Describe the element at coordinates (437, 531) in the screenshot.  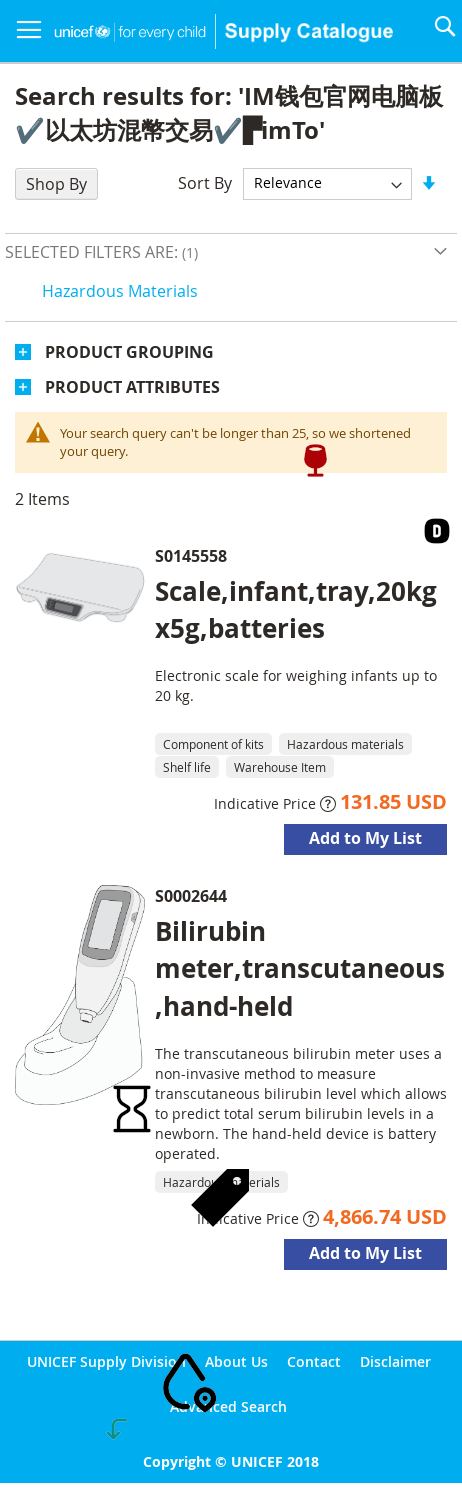
I see `indicates a "D" grade or rating` at that location.